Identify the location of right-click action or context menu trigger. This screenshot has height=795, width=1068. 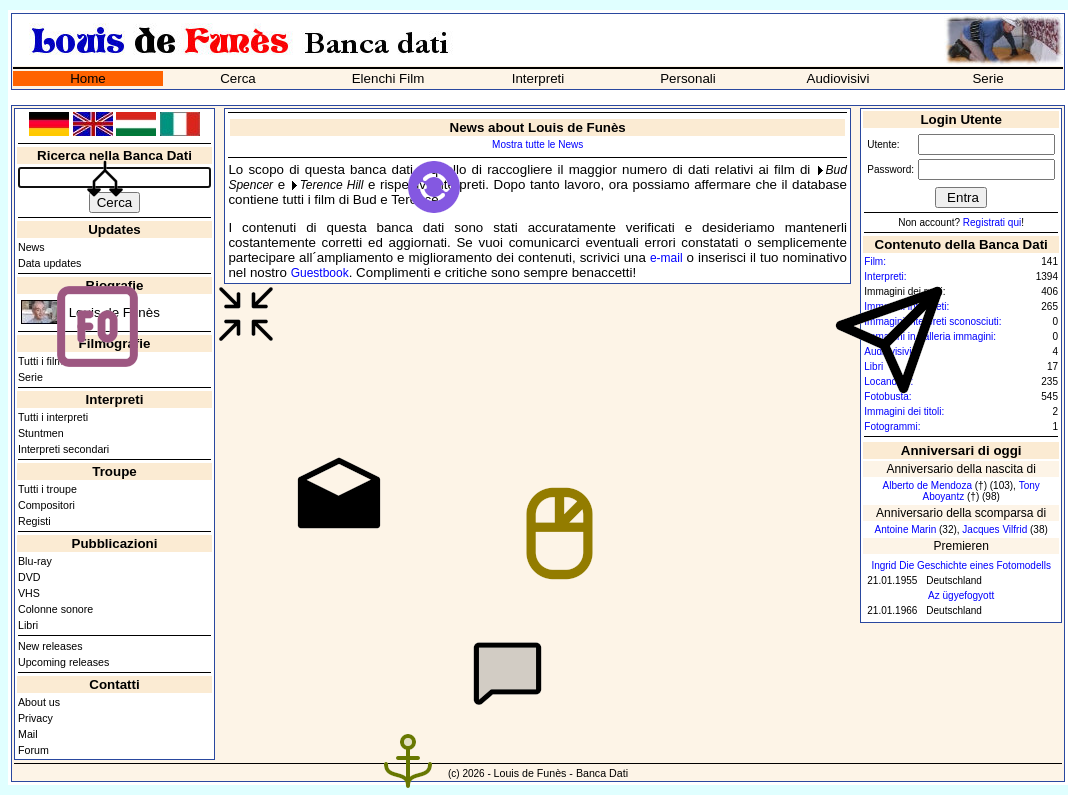
(559, 533).